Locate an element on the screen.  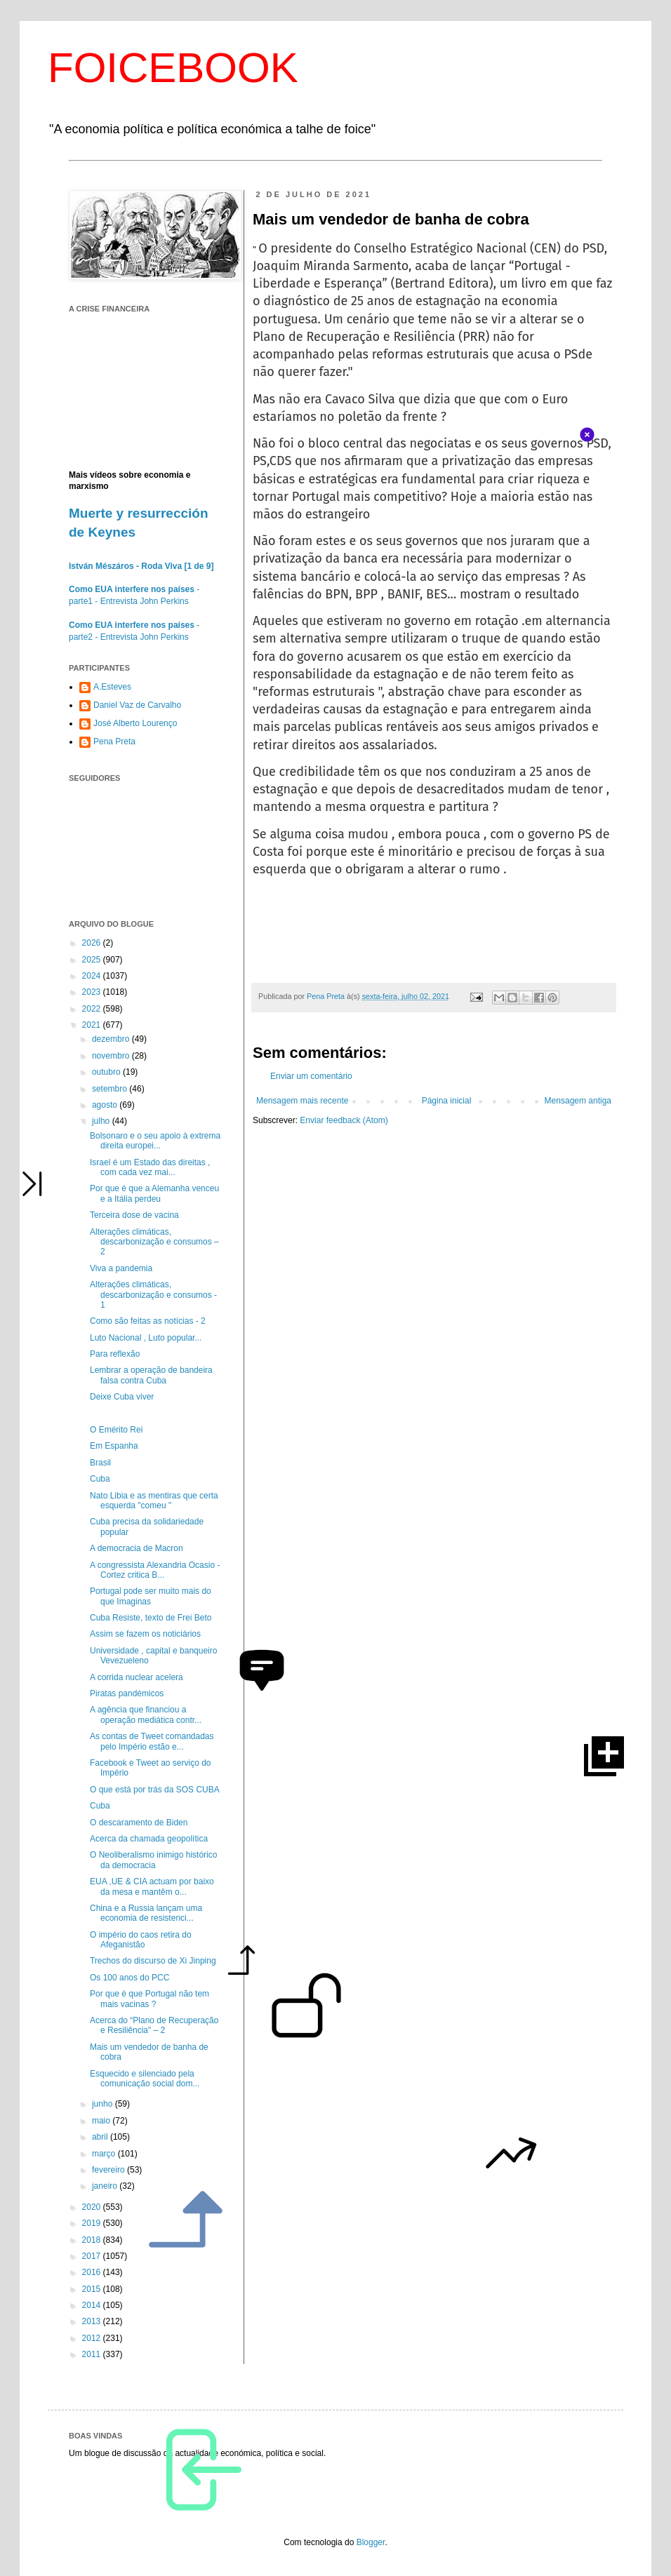
open chat or messaging is located at coordinates (262, 1670).